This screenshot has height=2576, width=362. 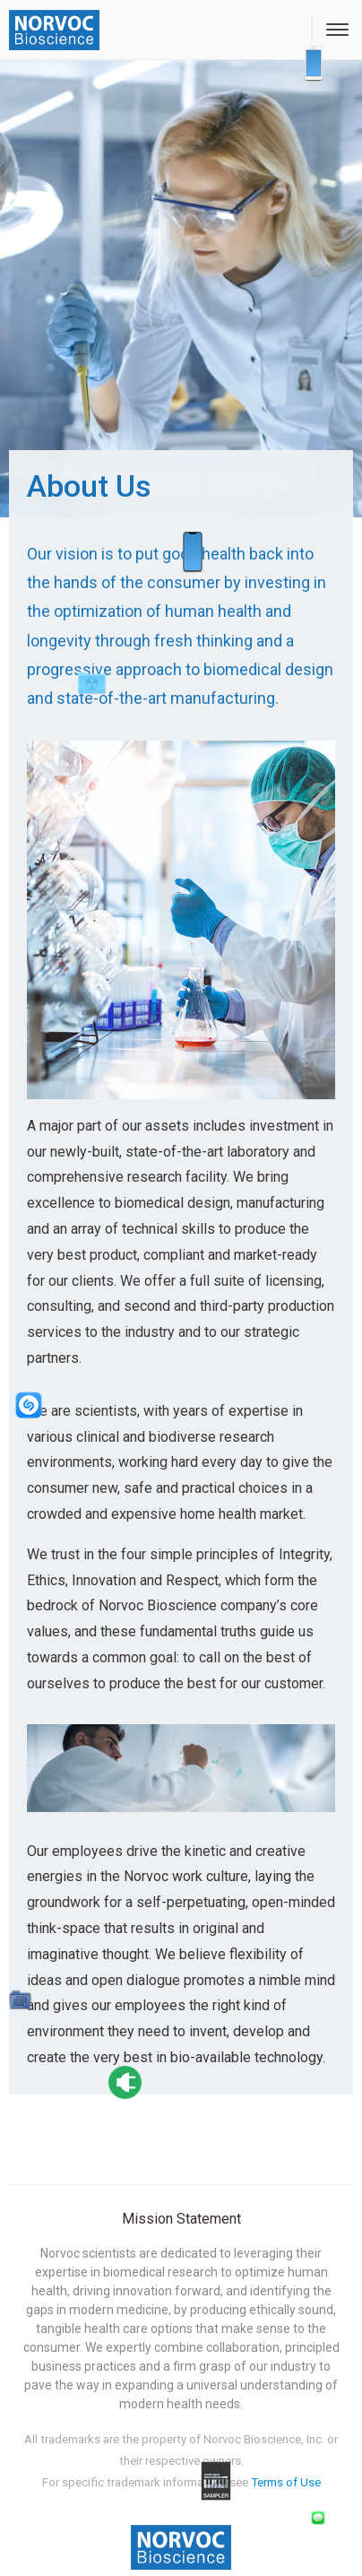 I want to click on folder for files ready to burn to disc, so click(x=91, y=682).